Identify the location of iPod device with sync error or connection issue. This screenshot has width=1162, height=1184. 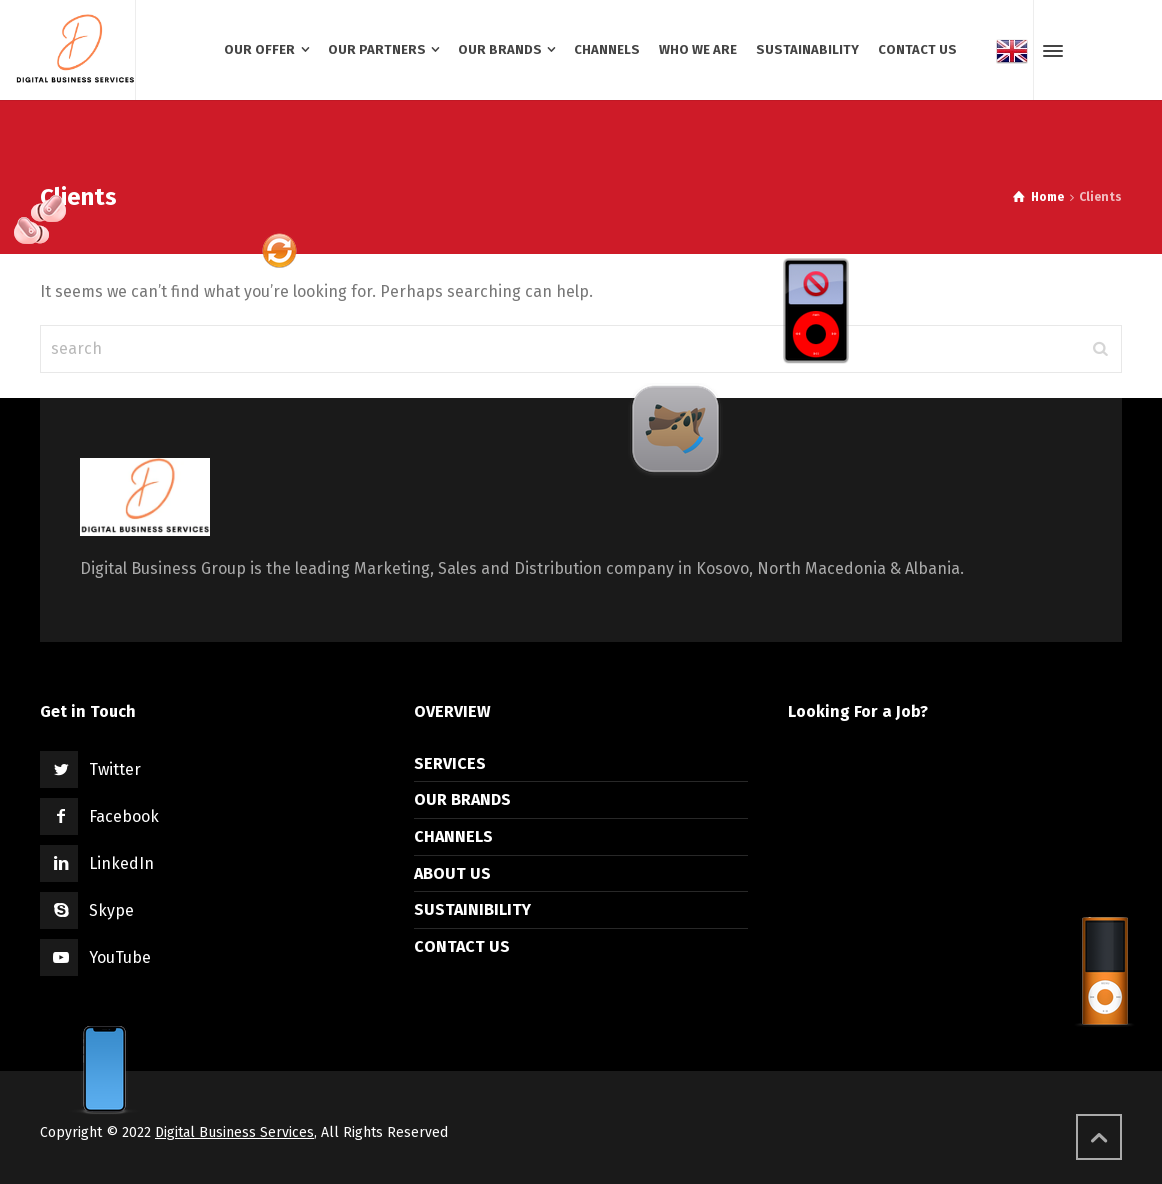
(816, 311).